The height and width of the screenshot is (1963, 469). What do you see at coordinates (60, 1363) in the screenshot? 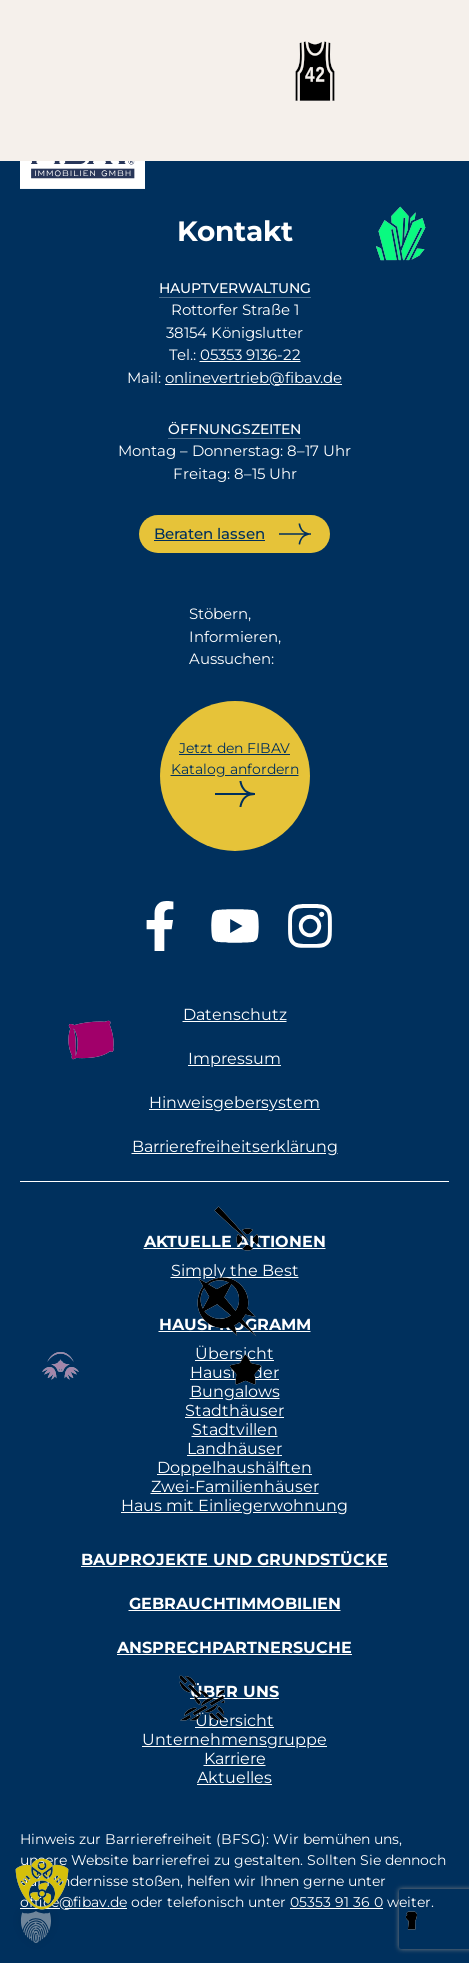
I see `mole character or creature in a game` at bounding box center [60, 1363].